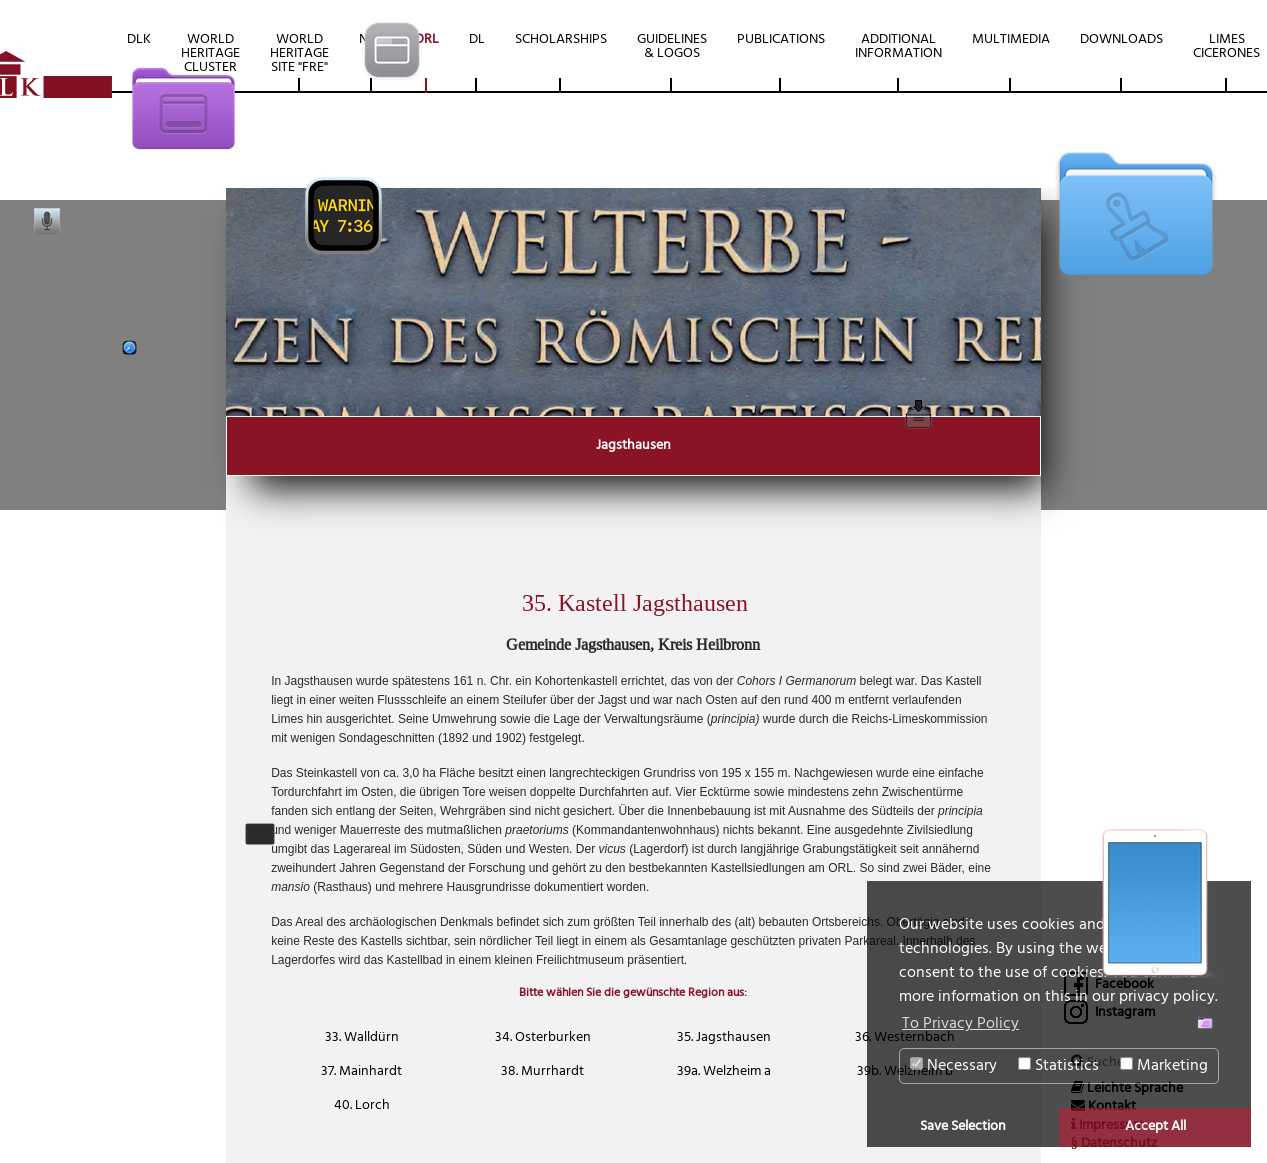 Image resolution: width=1267 pixels, height=1163 pixels. Describe the element at coordinates (129, 347) in the screenshot. I see `open Safari web browser` at that location.